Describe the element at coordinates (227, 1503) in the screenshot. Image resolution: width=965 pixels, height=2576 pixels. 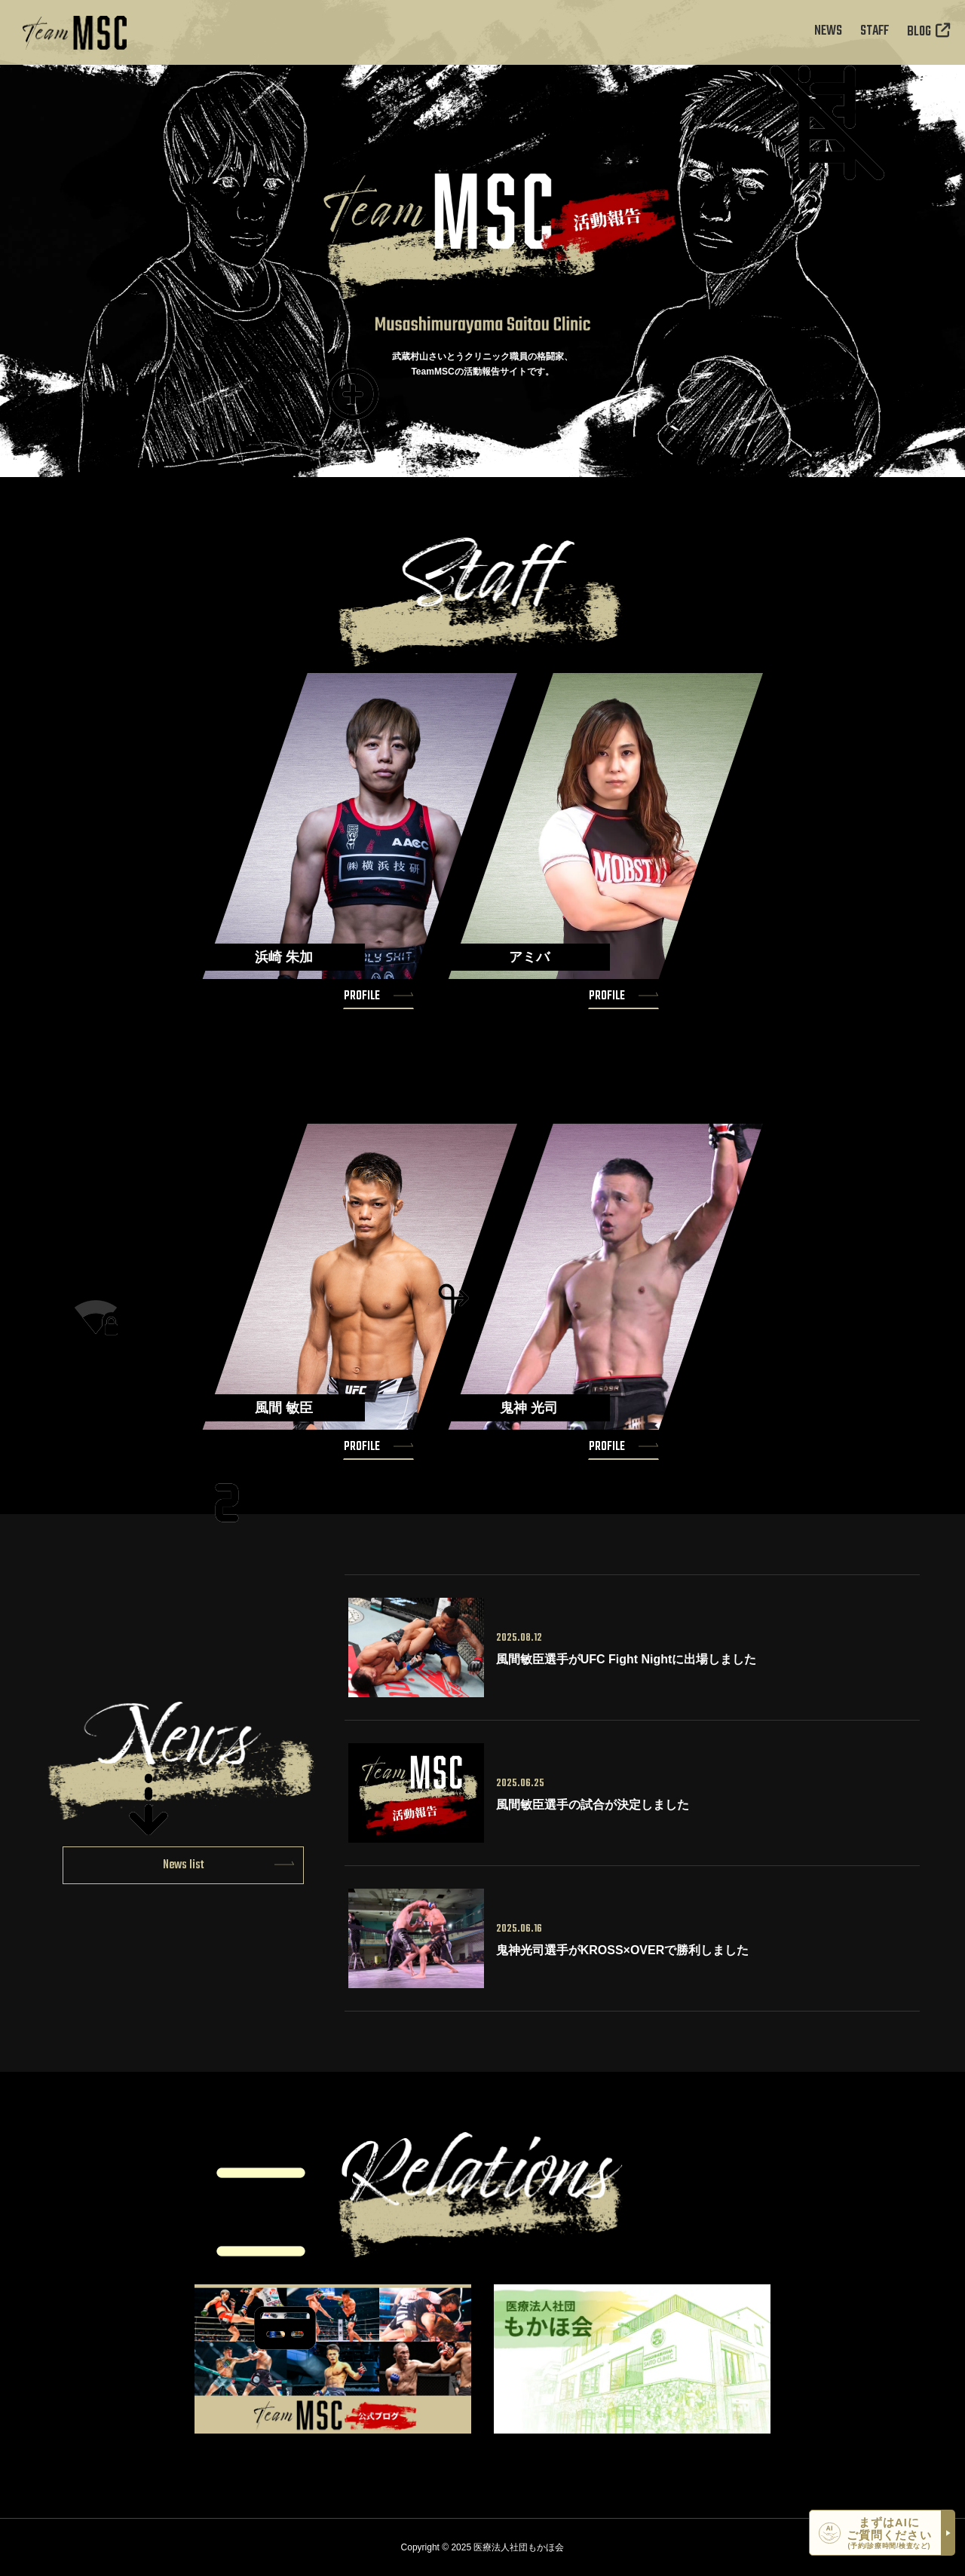
I see `indicates second item or step in a sequence` at that location.